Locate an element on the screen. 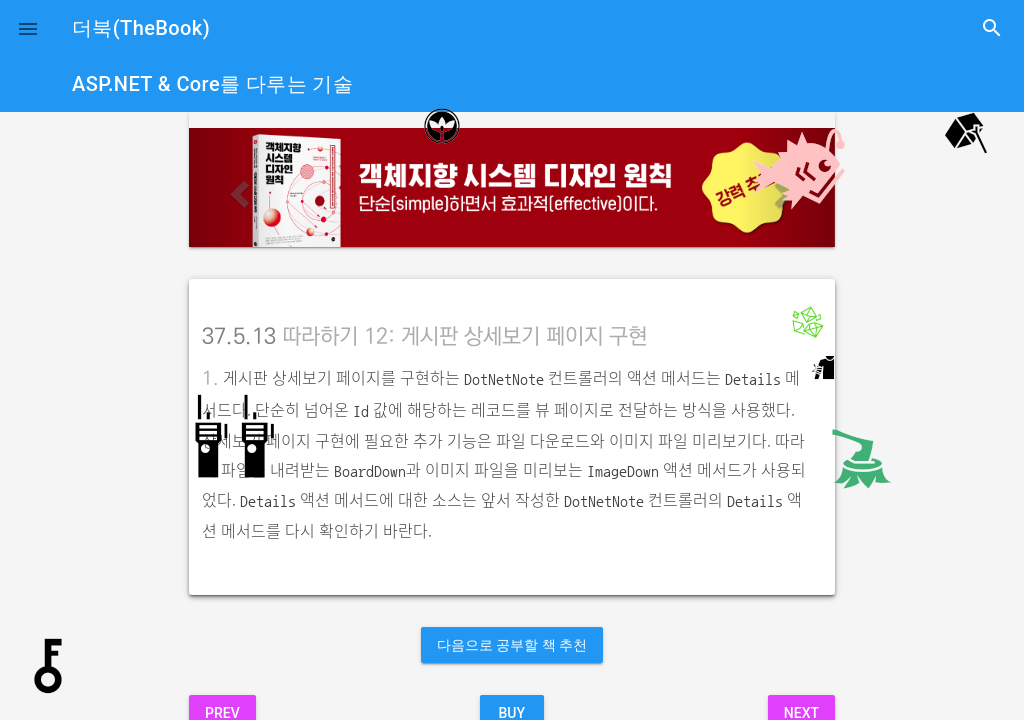 The height and width of the screenshot is (720, 1024). view your gem balance or currency is located at coordinates (808, 322).